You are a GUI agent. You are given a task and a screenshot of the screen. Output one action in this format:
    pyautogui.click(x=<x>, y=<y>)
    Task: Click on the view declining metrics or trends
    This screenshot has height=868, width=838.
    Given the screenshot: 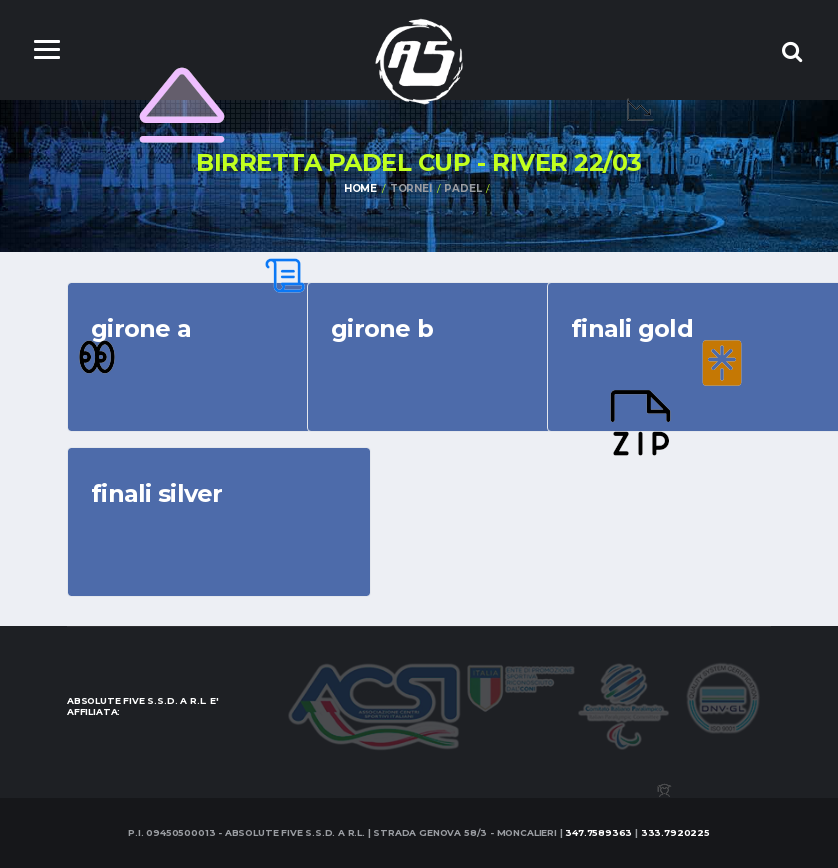 What is the action you would take?
    pyautogui.click(x=640, y=109)
    